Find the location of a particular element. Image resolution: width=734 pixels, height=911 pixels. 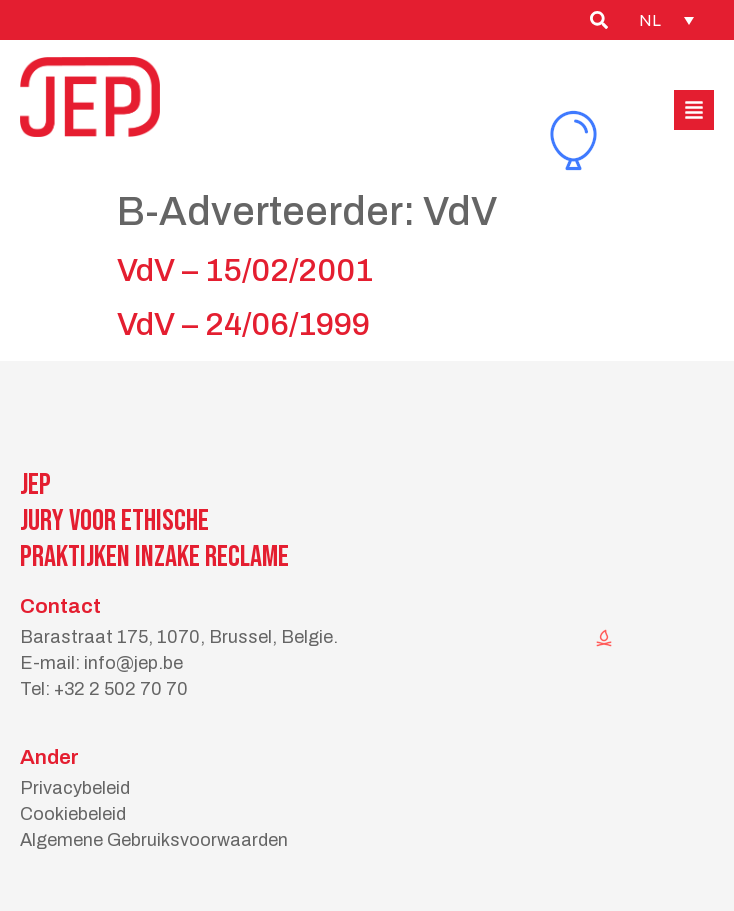

access camping or outdoor activity features is located at coordinates (604, 638).